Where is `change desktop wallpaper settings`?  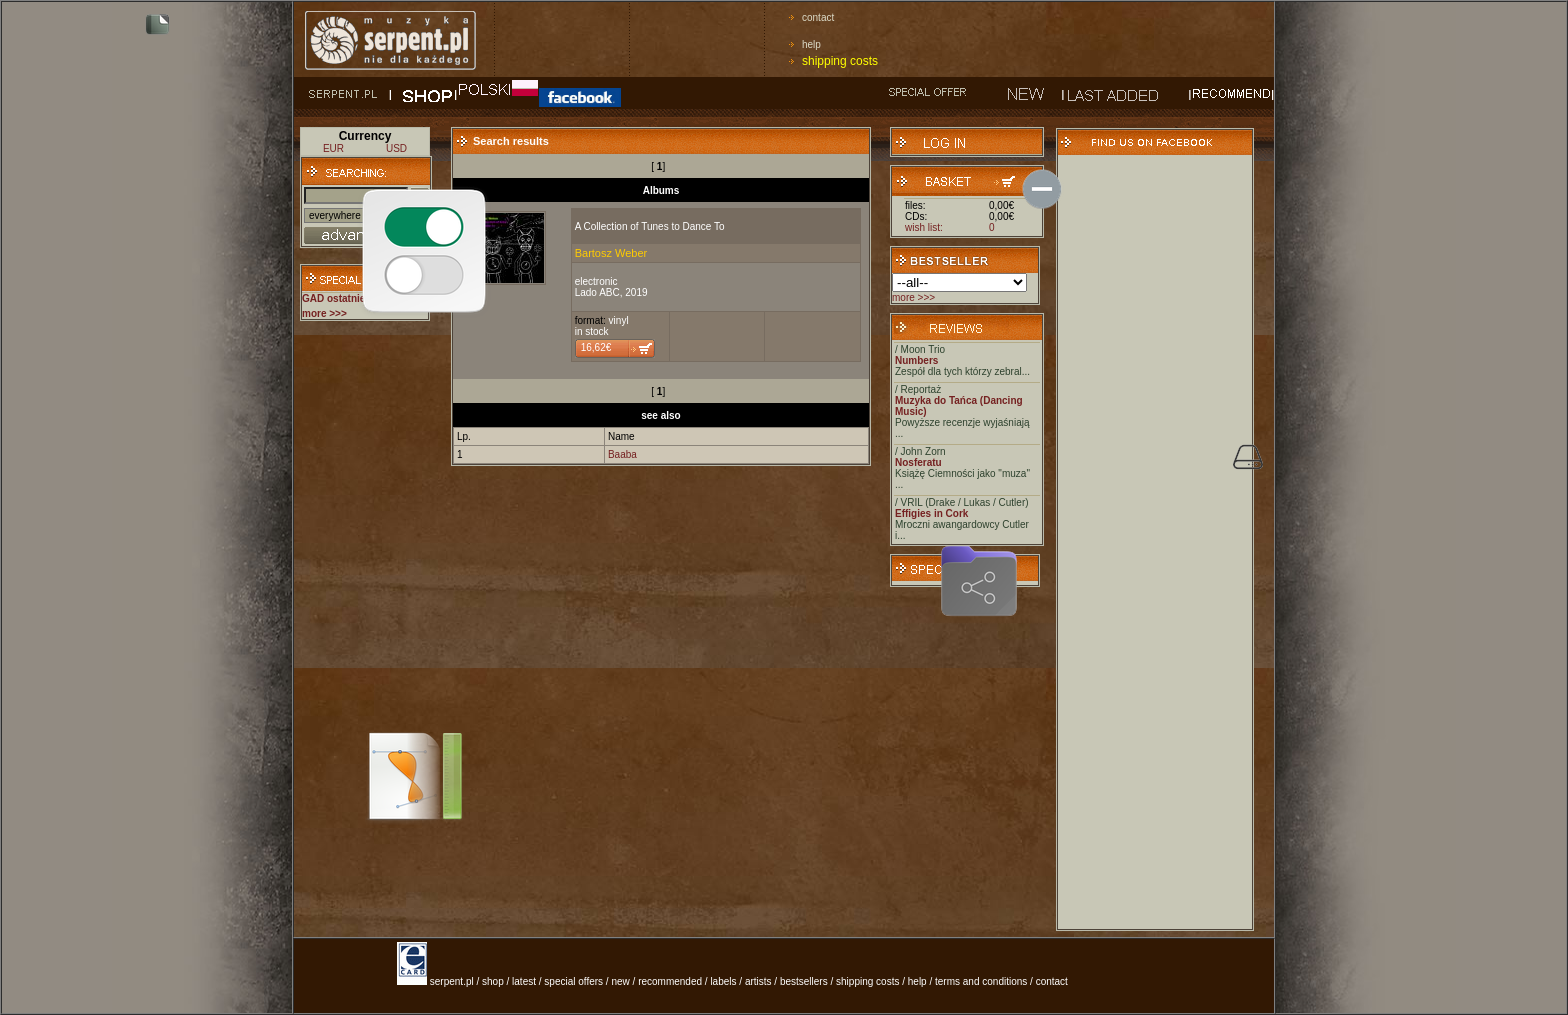 change desktop wallpaper settings is located at coordinates (157, 23).